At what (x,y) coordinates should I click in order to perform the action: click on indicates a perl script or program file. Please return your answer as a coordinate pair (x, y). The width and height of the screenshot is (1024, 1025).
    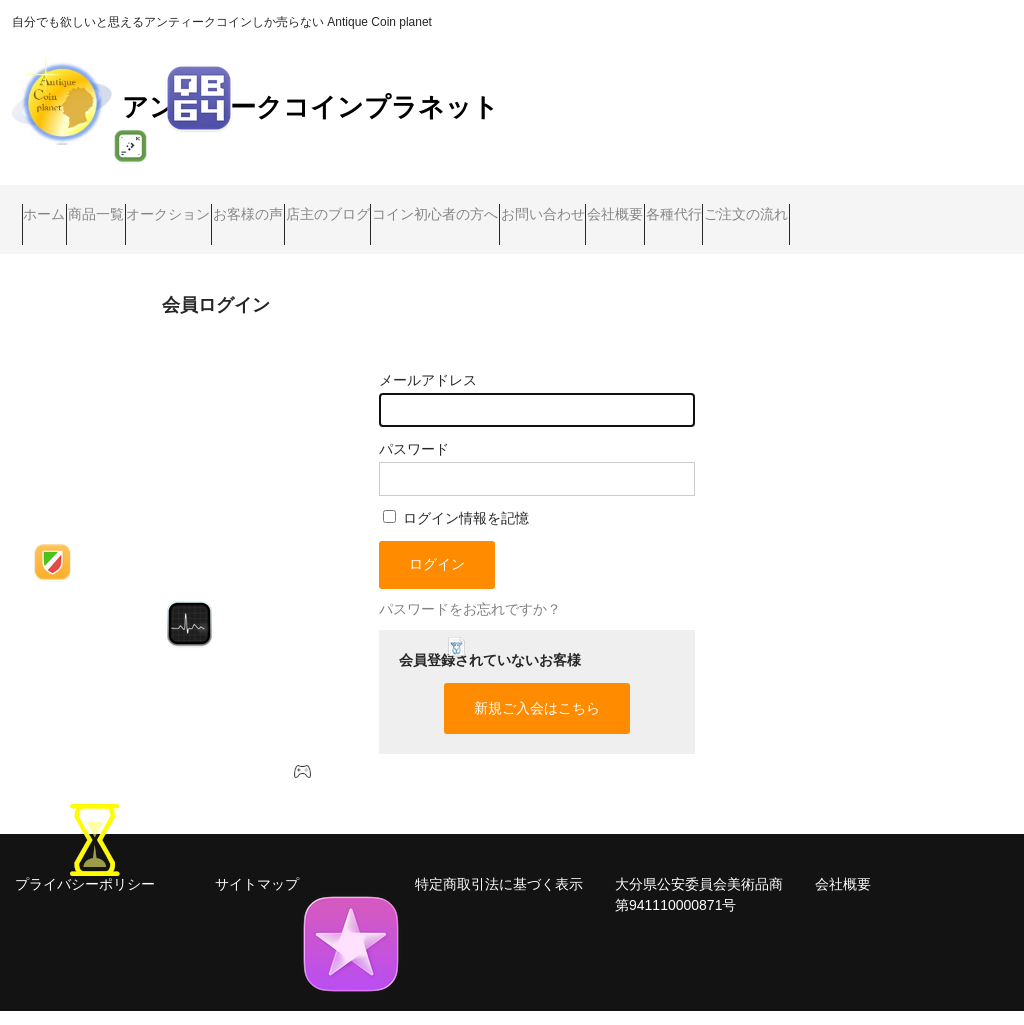
    Looking at the image, I should click on (456, 646).